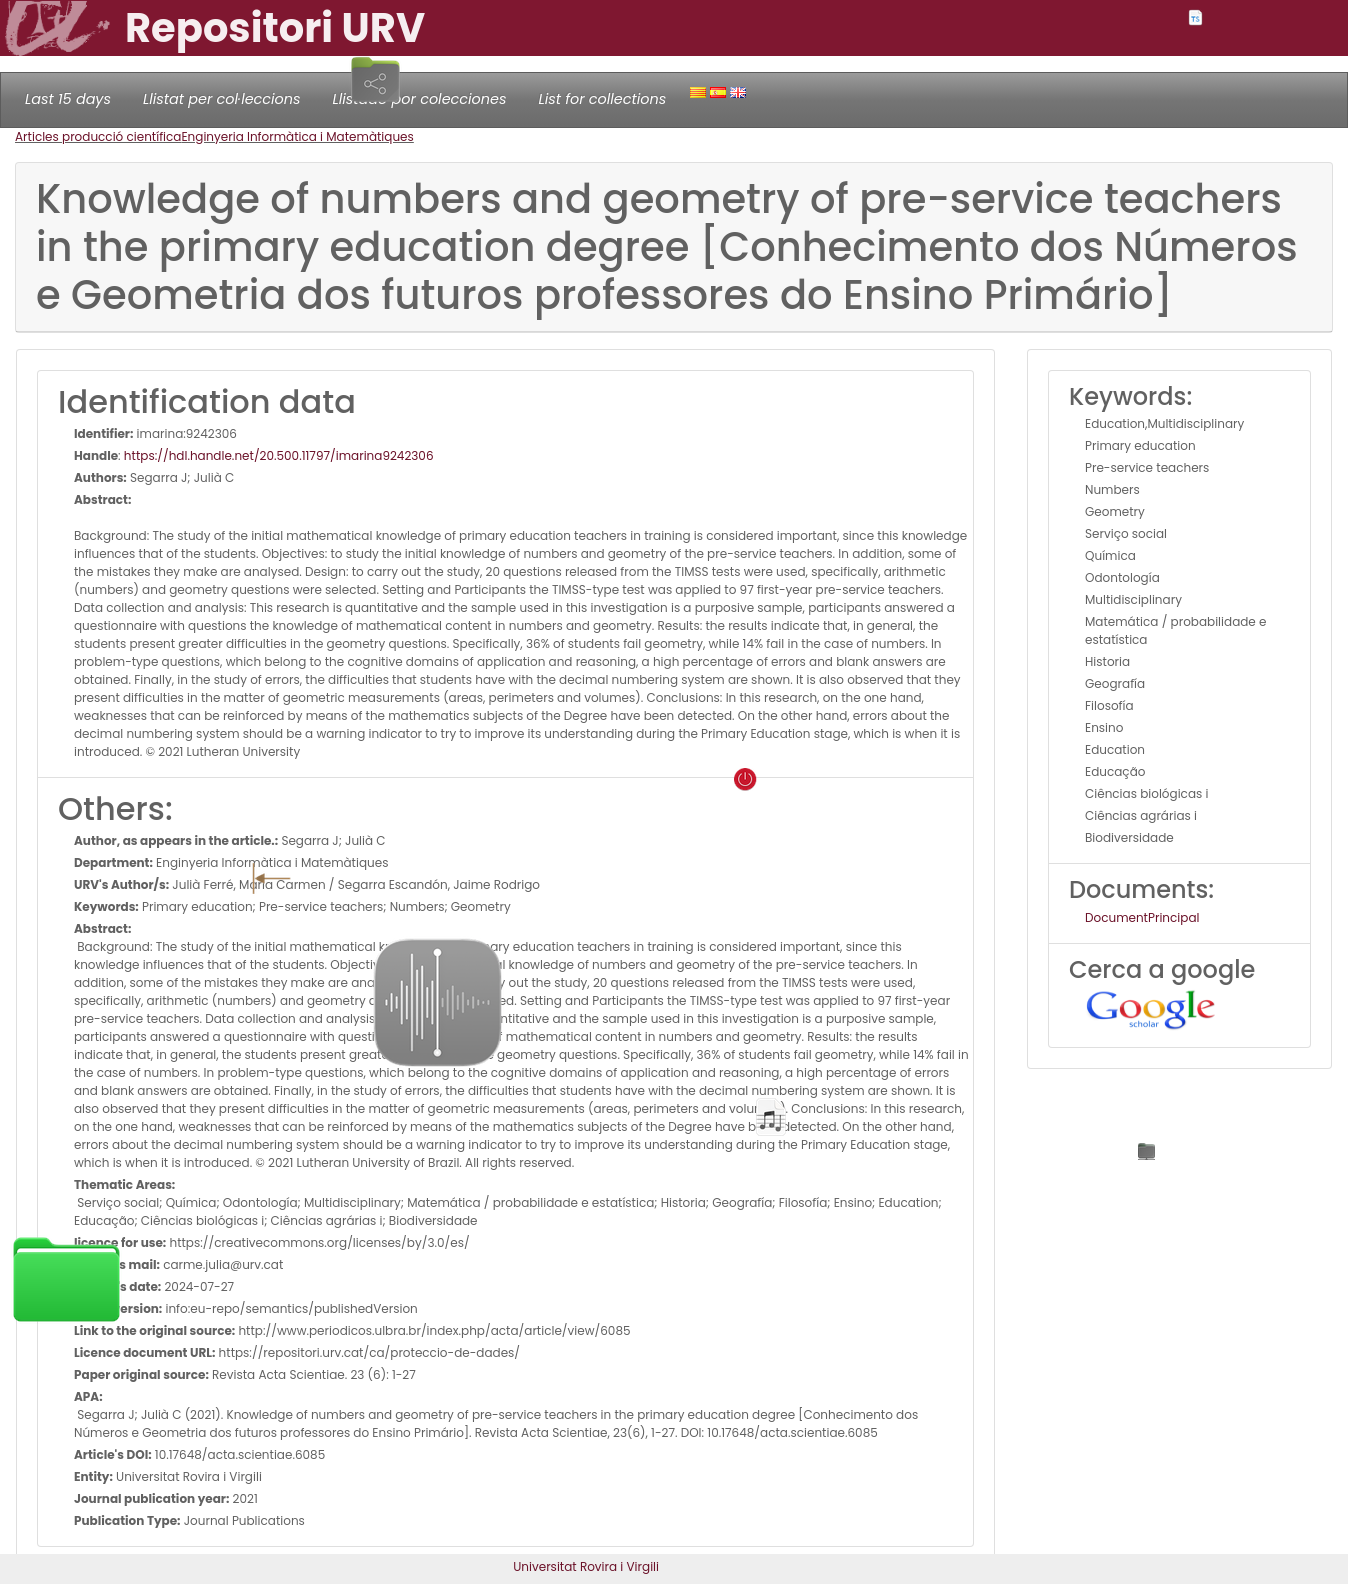 Image resolution: width=1348 pixels, height=1584 pixels. I want to click on open folder to view contents, so click(66, 1279).